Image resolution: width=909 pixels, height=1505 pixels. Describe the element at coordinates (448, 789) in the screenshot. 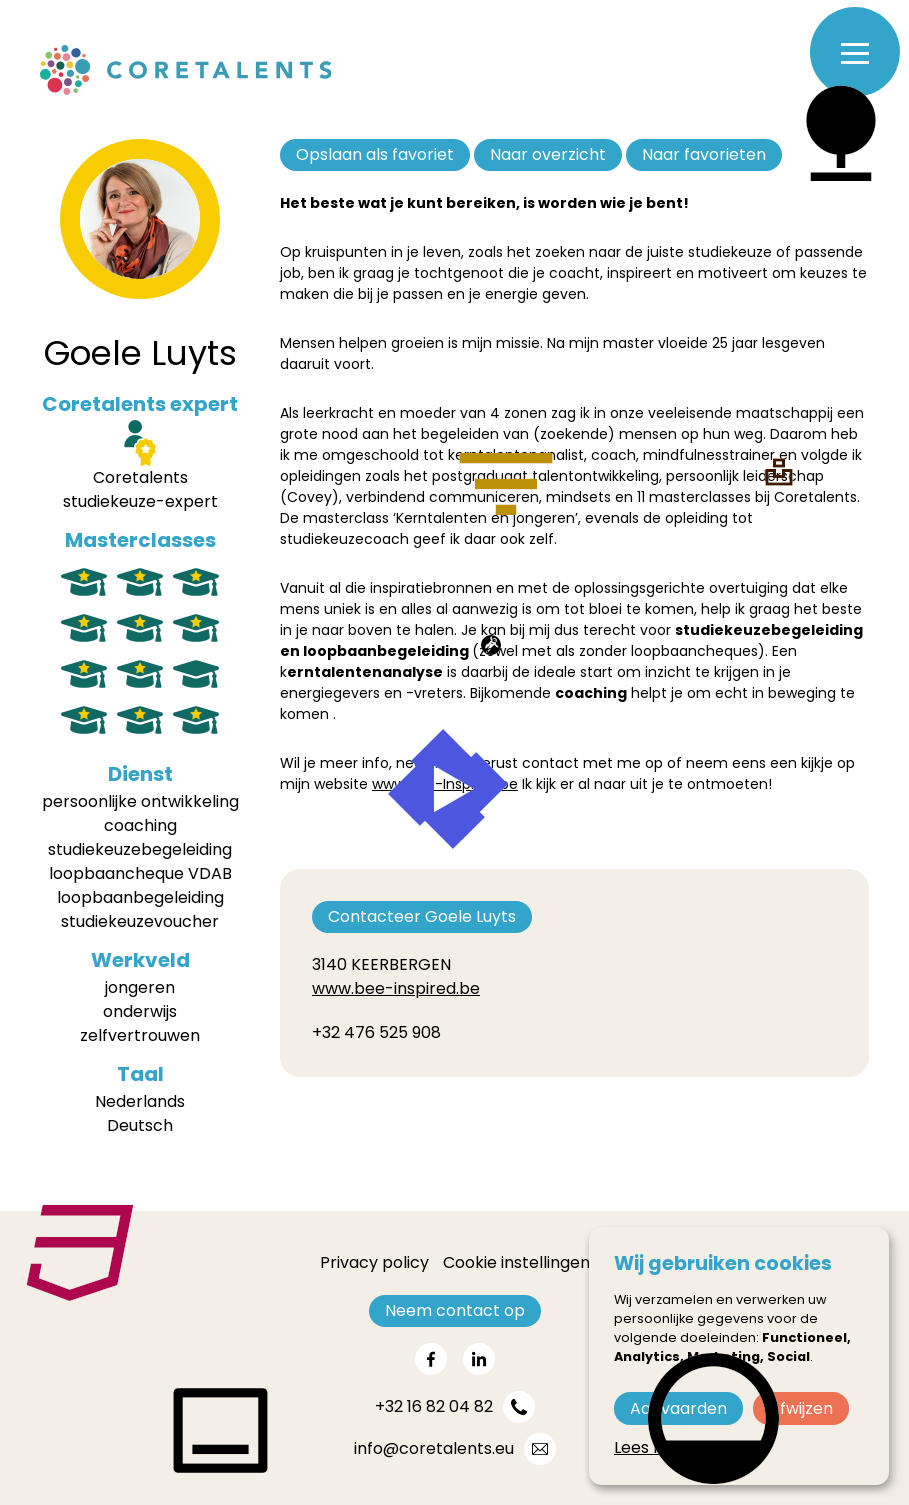

I see `open the Emby media server app` at that location.